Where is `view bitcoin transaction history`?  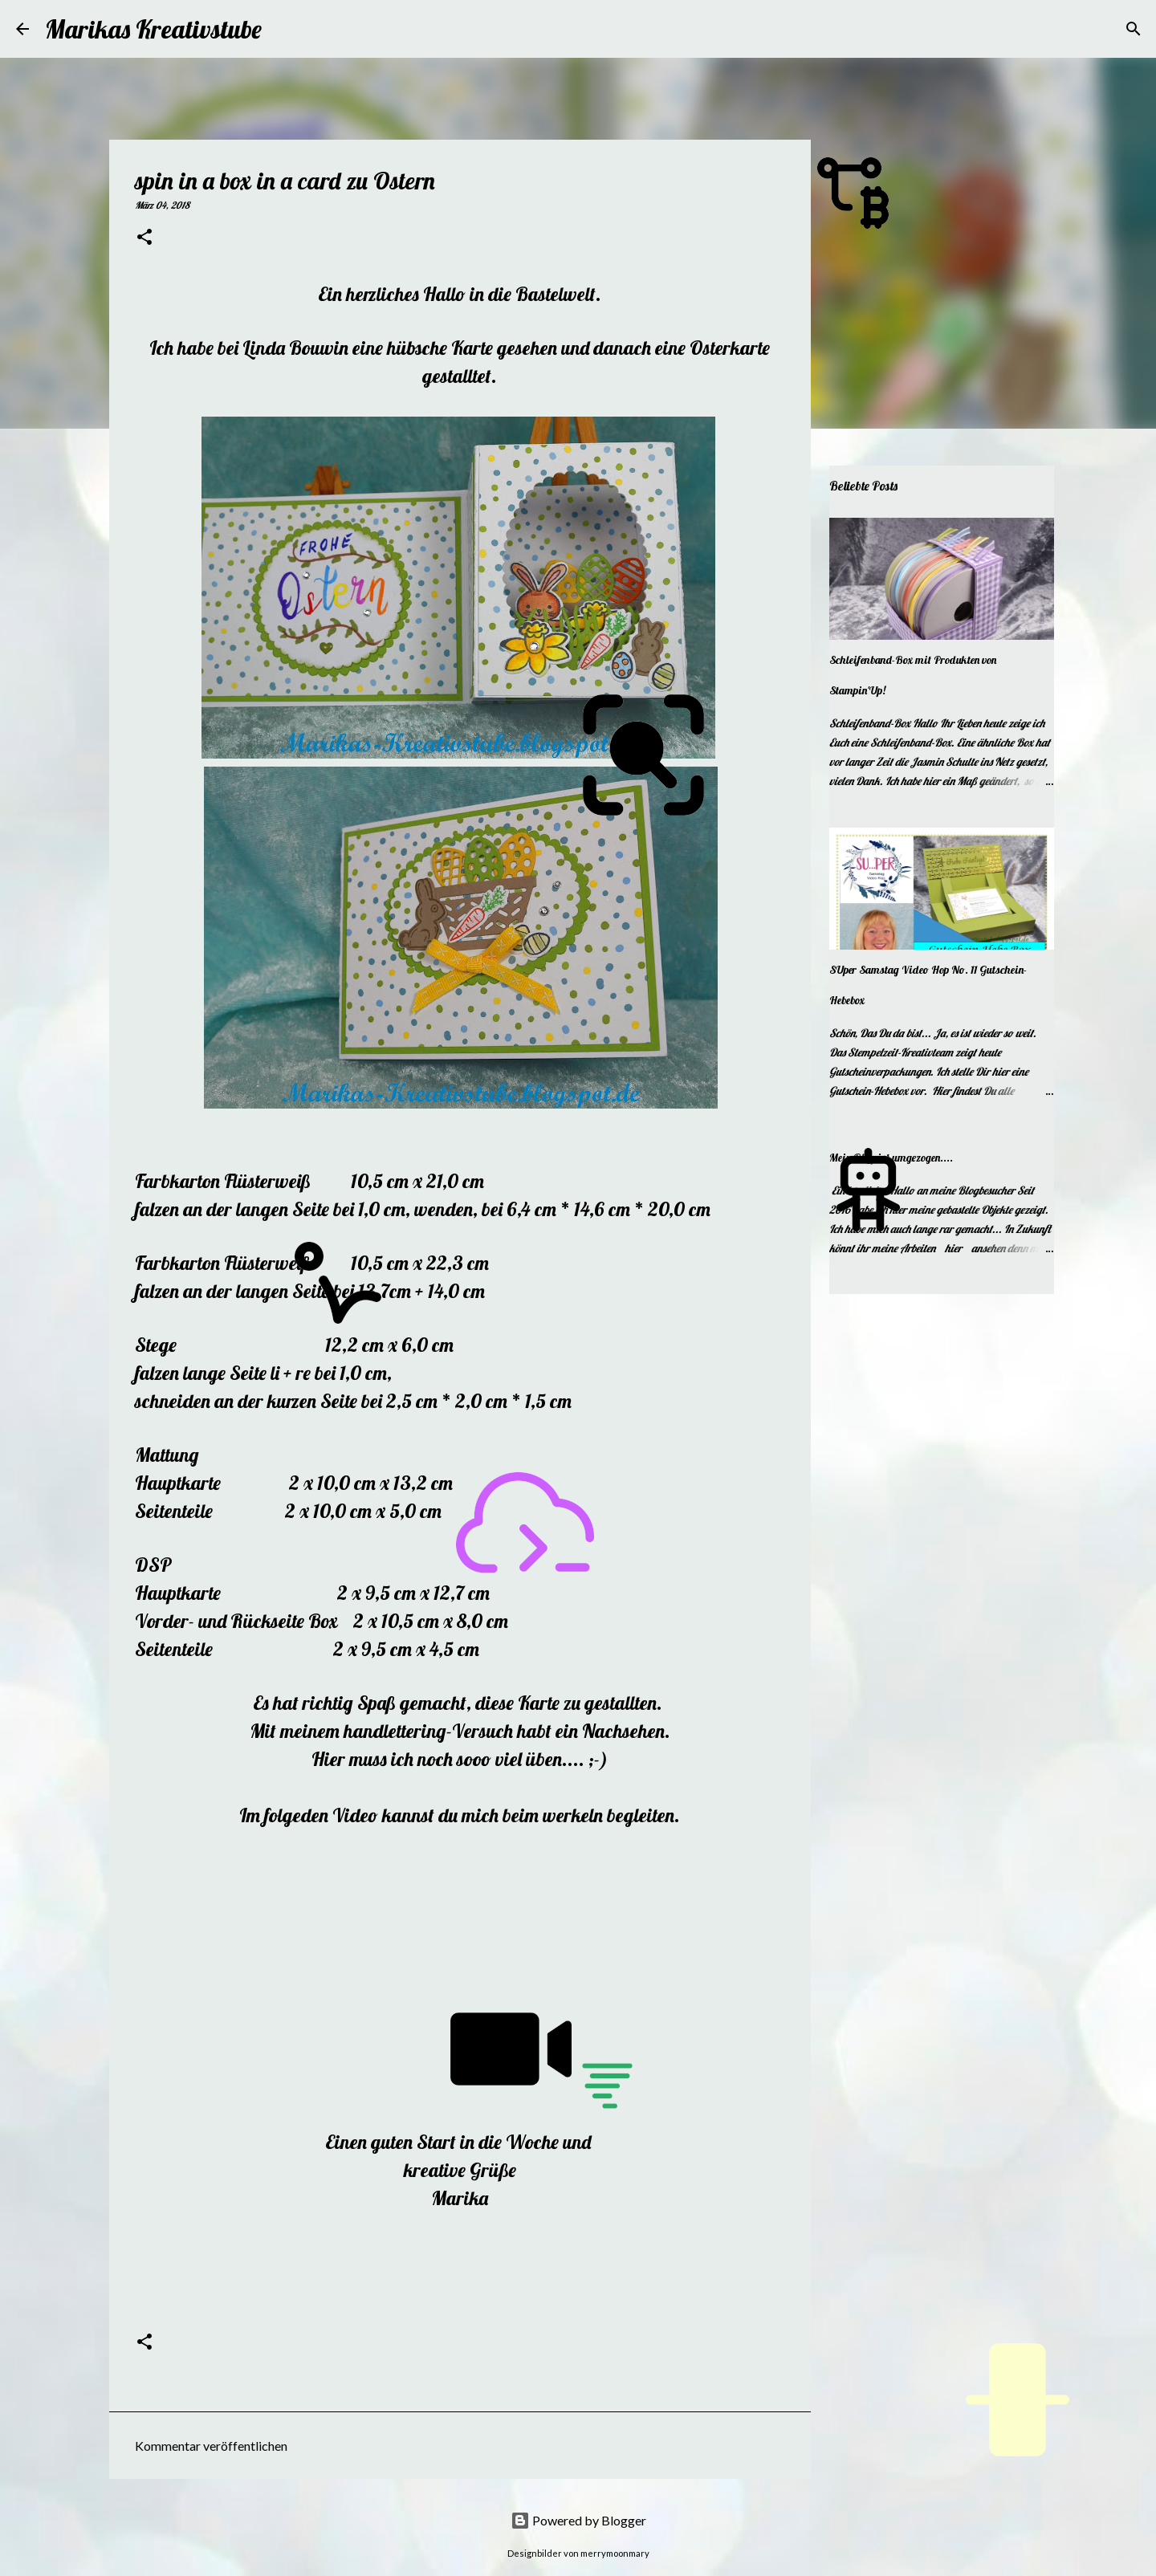
view bitcoin transaction history is located at coordinates (853, 193).